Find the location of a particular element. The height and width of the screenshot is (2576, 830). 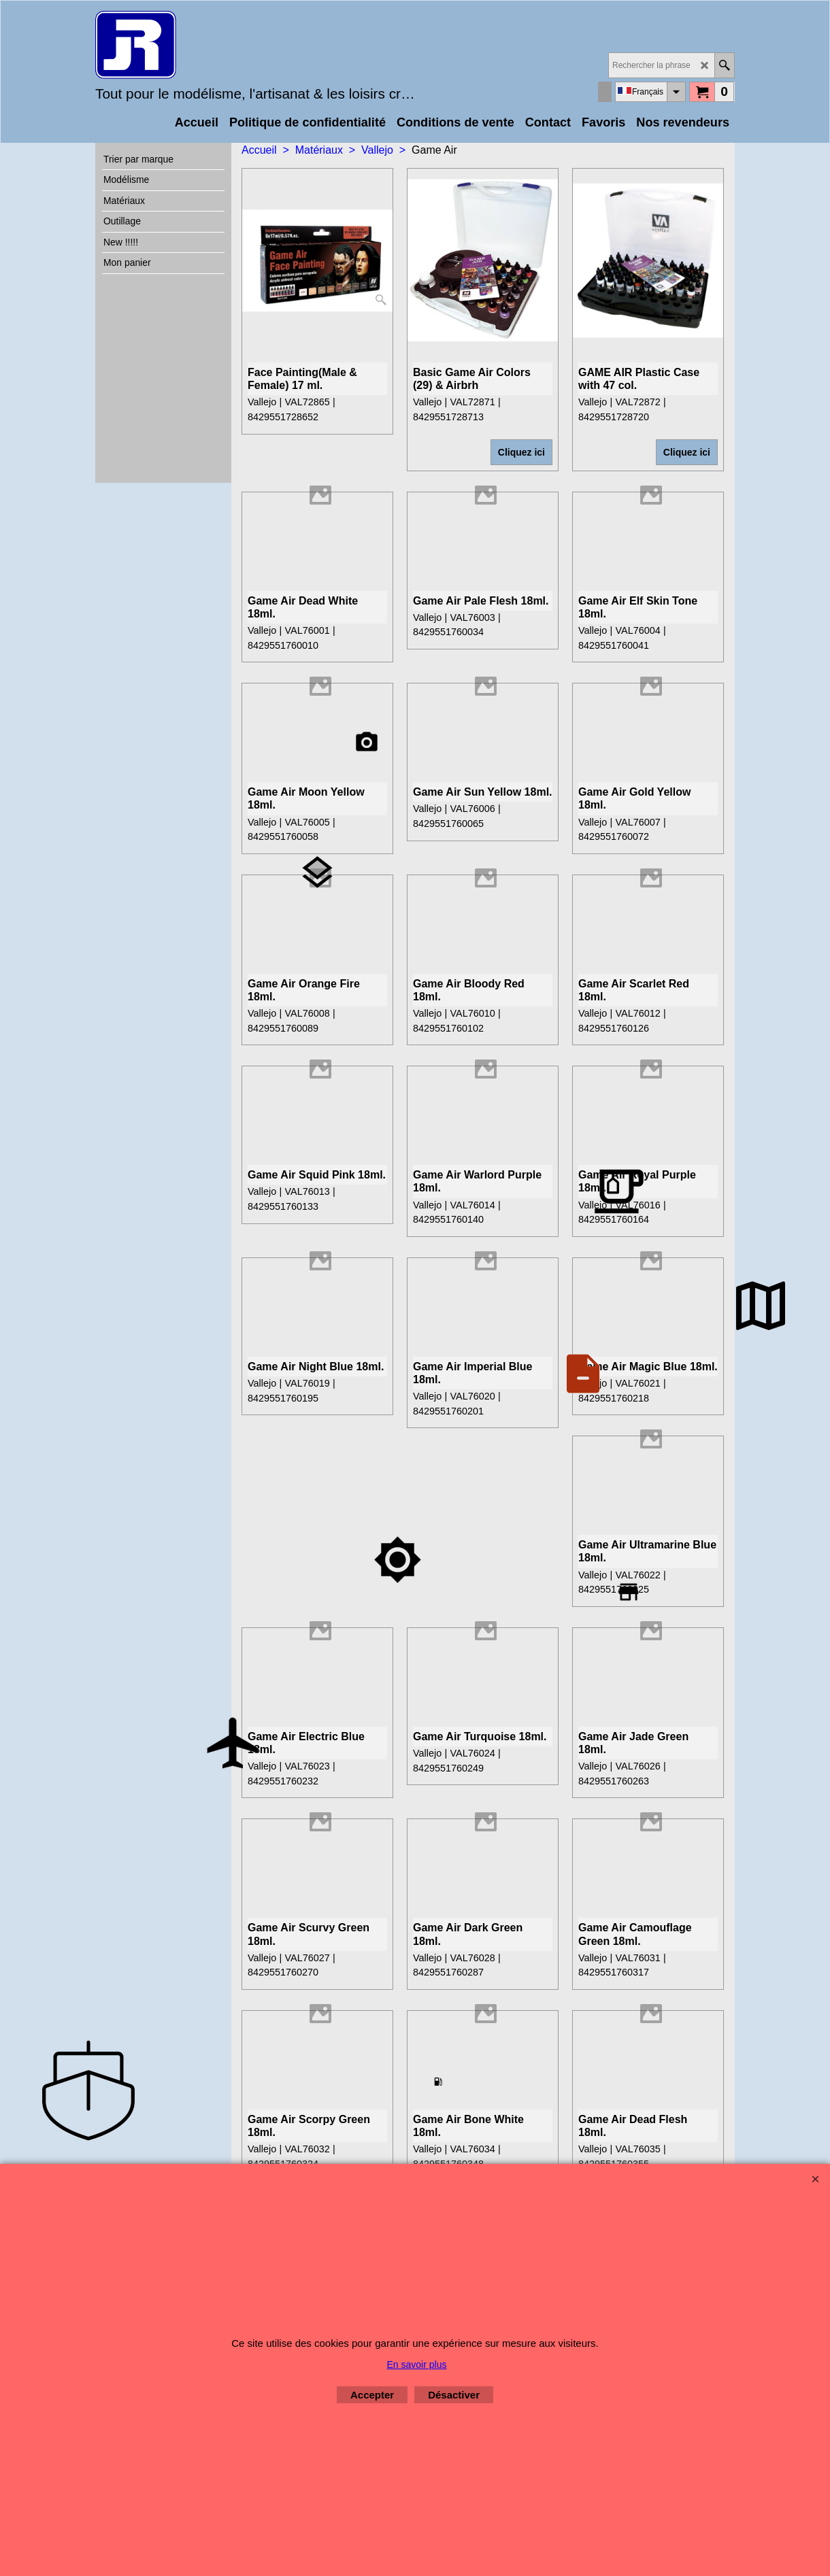

remove content from a file is located at coordinates (583, 1374).